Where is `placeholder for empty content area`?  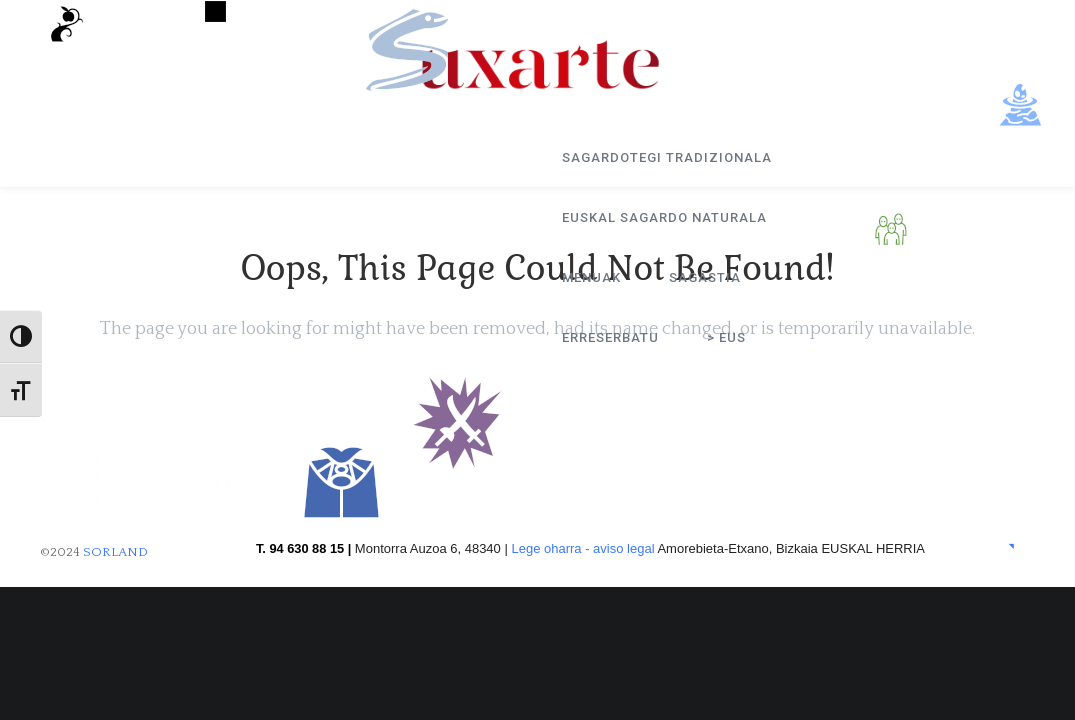 placeholder for empty content area is located at coordinates (215, 11).